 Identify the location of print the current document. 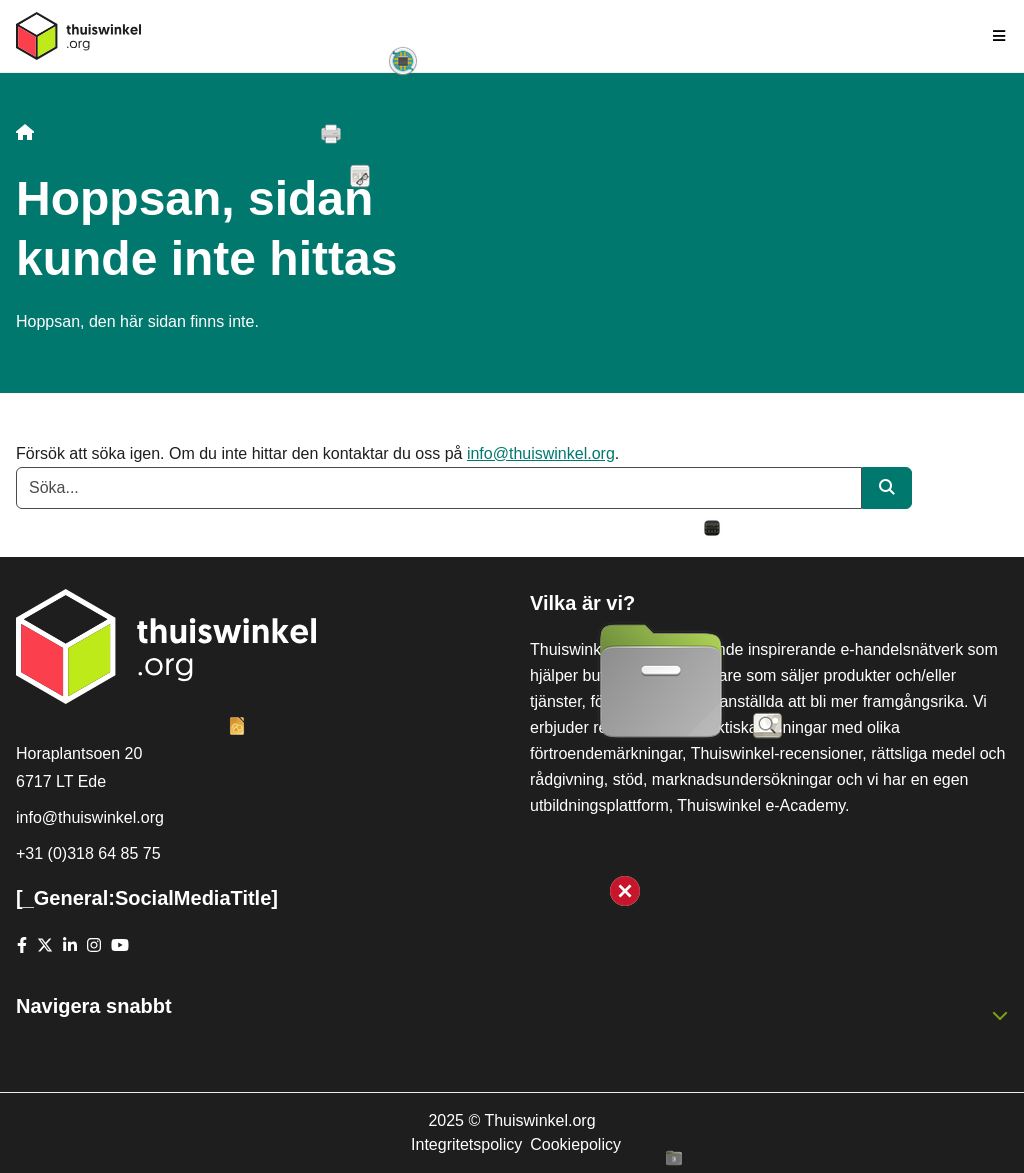
(331, 134).